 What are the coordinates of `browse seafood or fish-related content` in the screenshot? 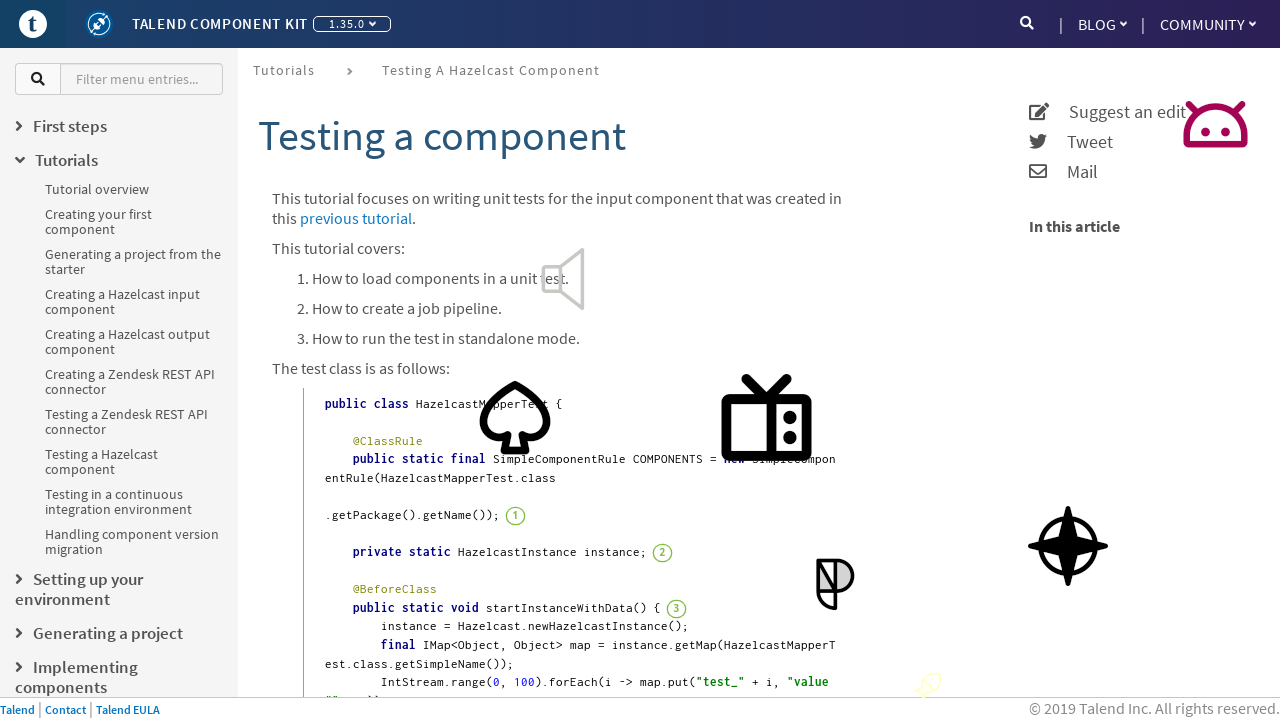 It's located at (929, 685).